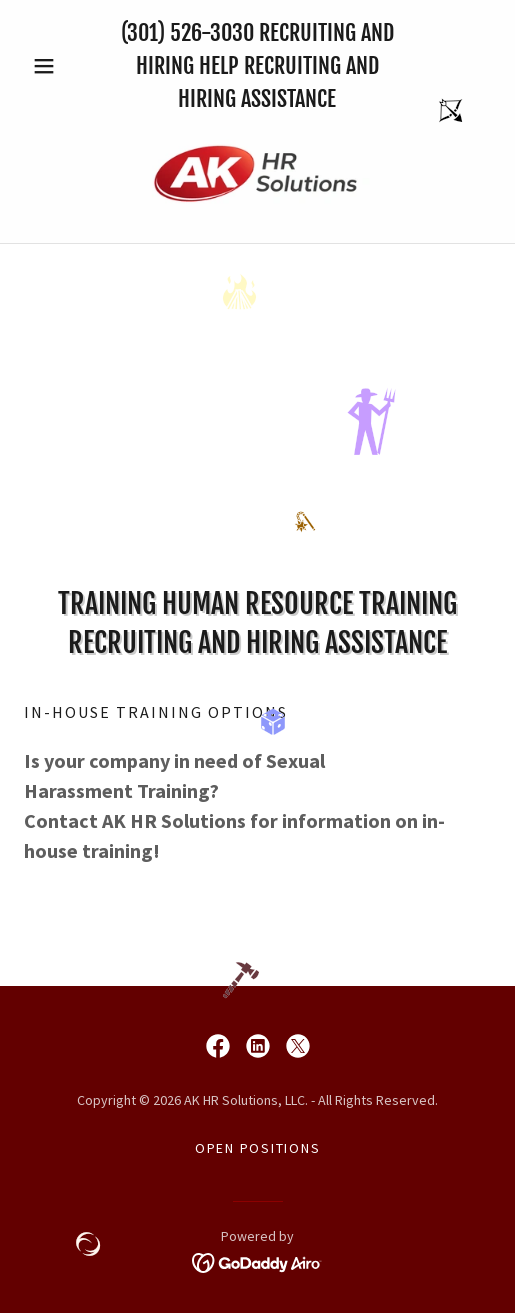 This screenshot has width=515, height=1313. I want to click on indicates a pyre or bonfire game element, so click(239, 291).